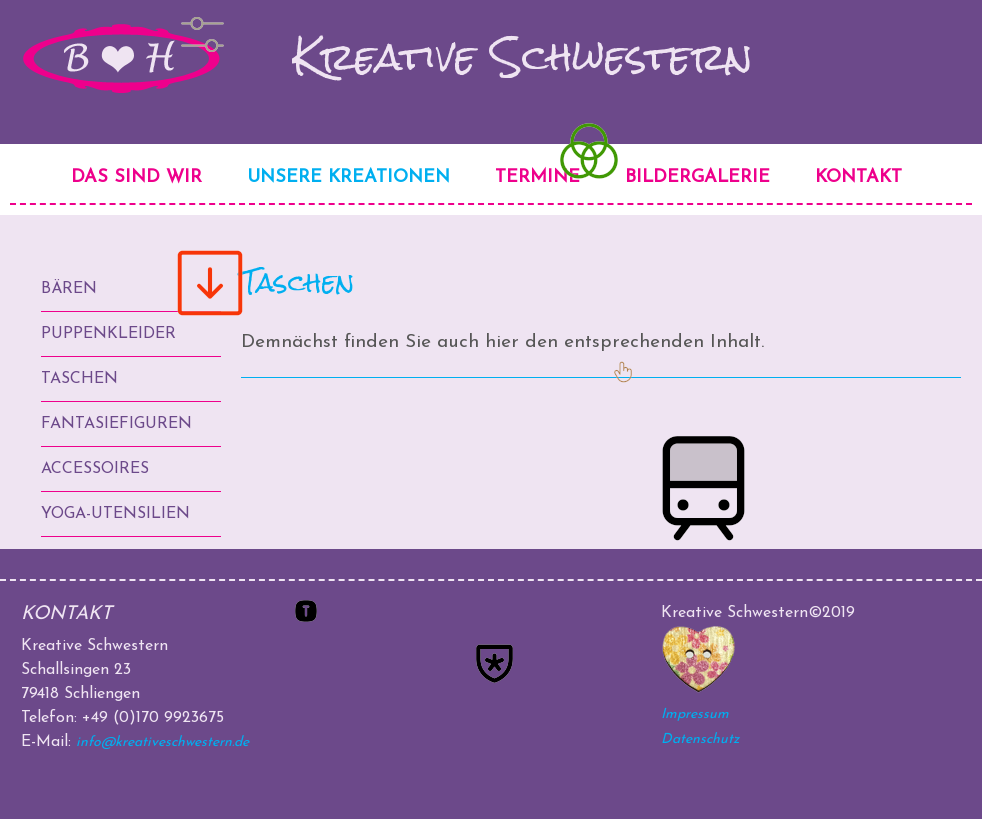 This screenshot has height=819, width=982. Describe the element at coordinates (306, 611) in the screenshot. I see `text formatting or typography tool` at that location.